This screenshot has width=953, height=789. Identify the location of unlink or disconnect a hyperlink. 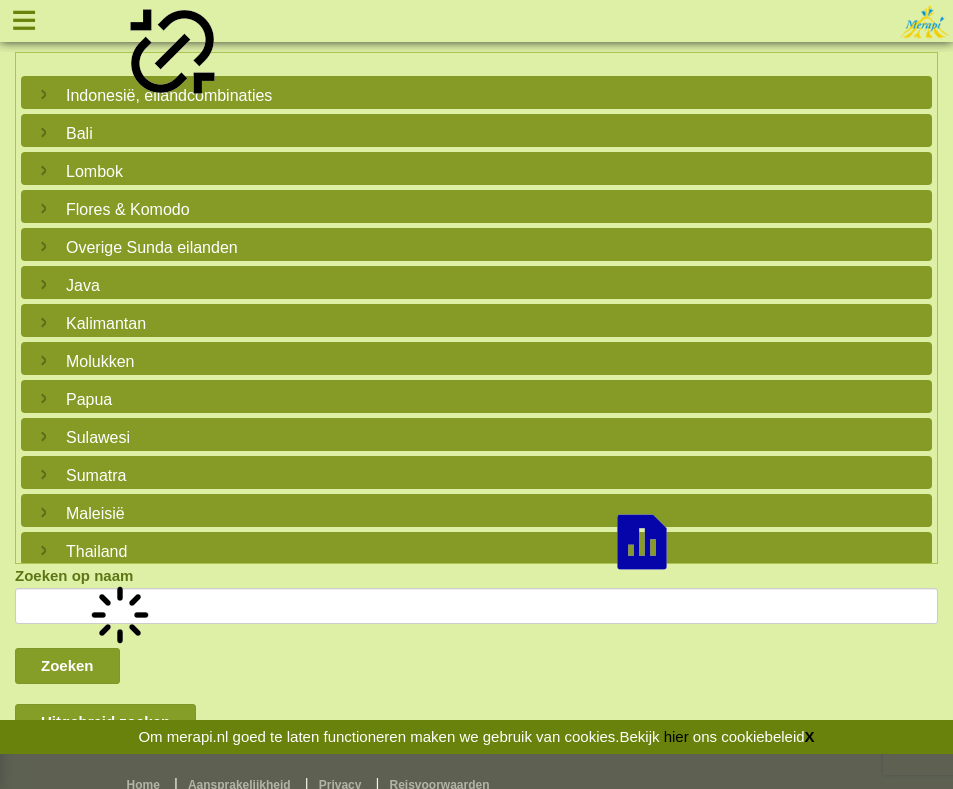
(172, 51).